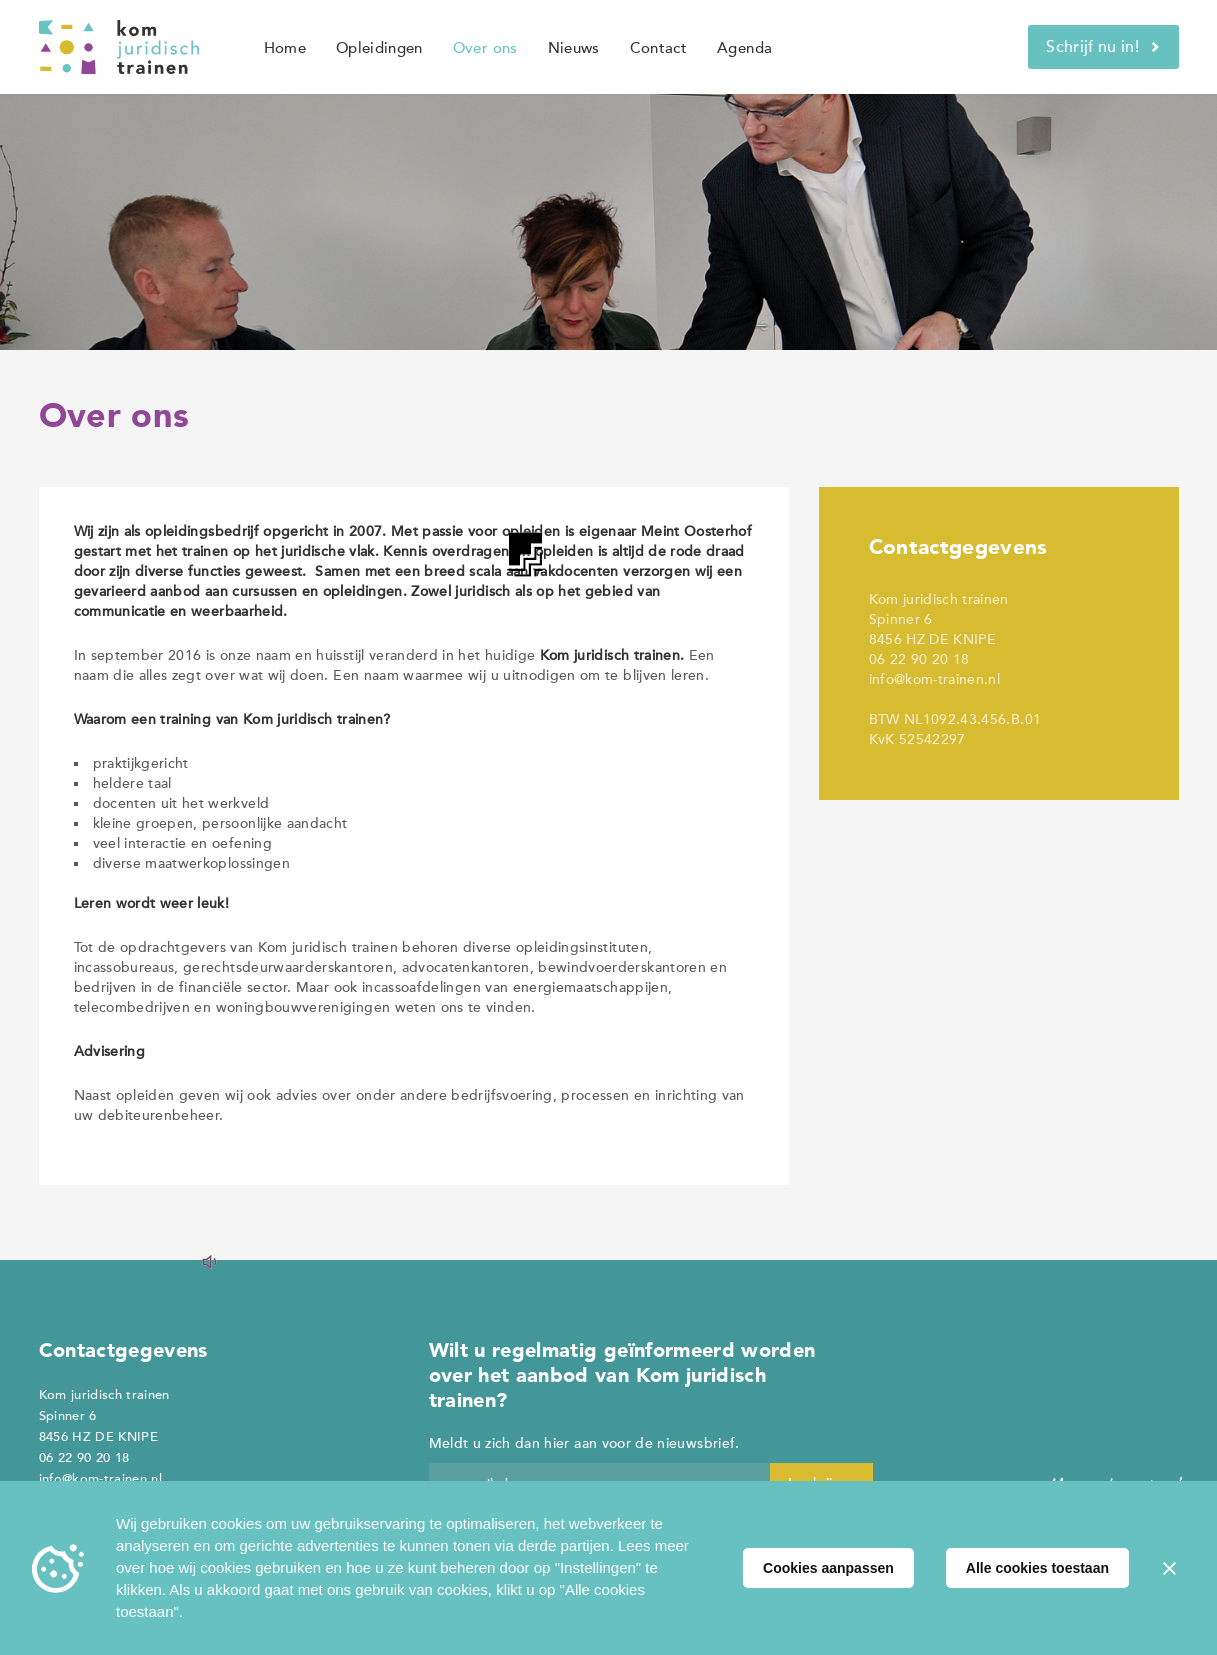  I want to click on firstdraft logo, so click(525, 554).